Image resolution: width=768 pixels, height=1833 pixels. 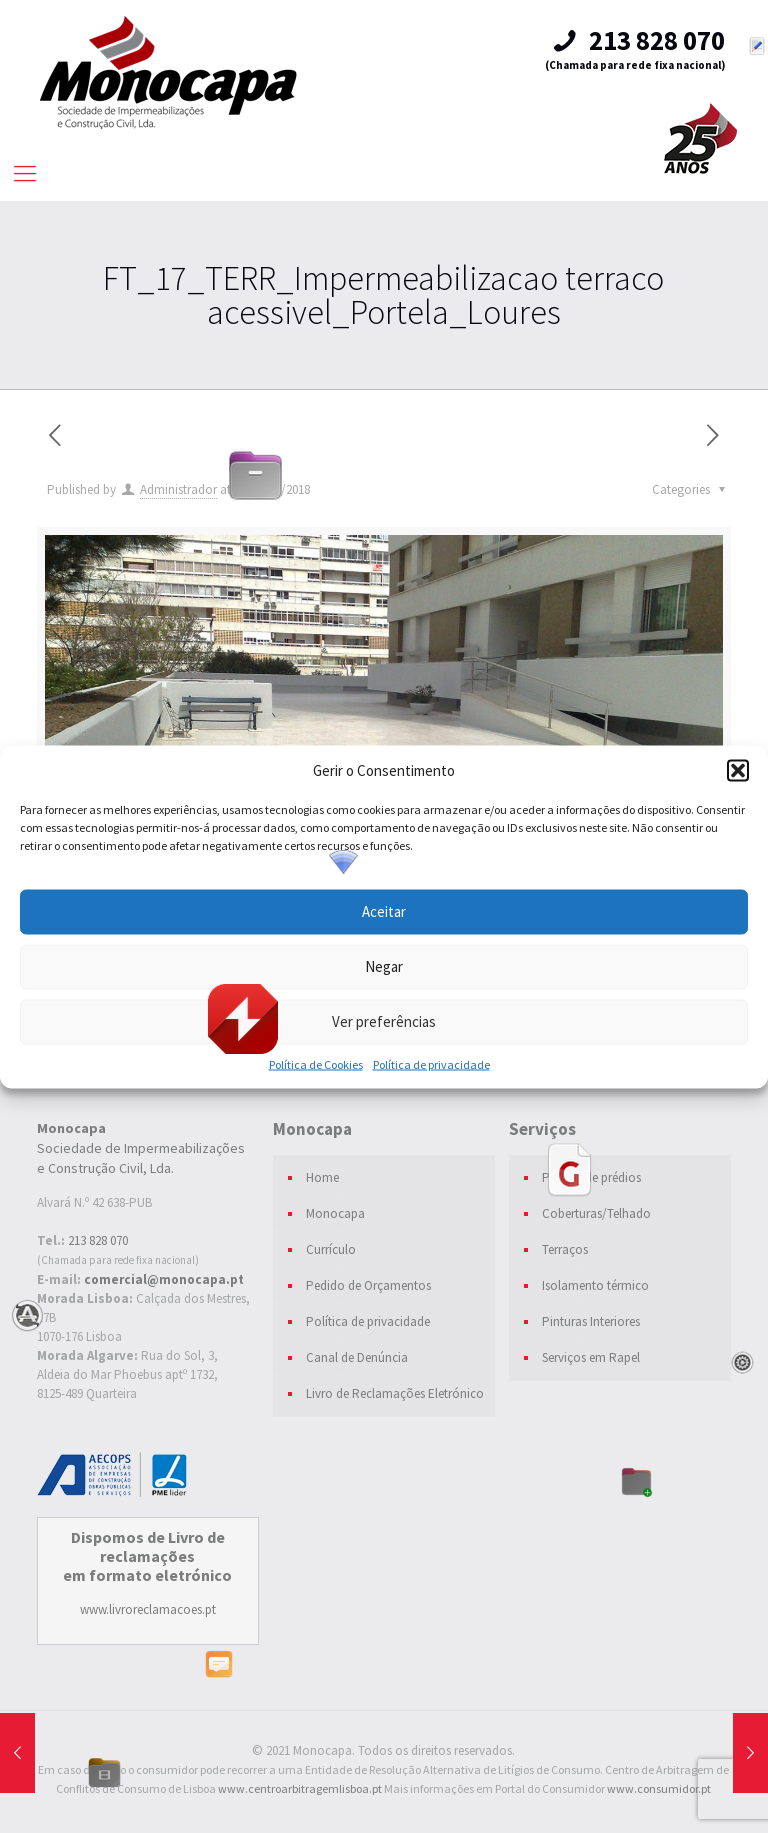 What do you see at coordinates (243, 1019) in the screenshot?
I see `launch chaos application` at bounding box center [243, 1019].